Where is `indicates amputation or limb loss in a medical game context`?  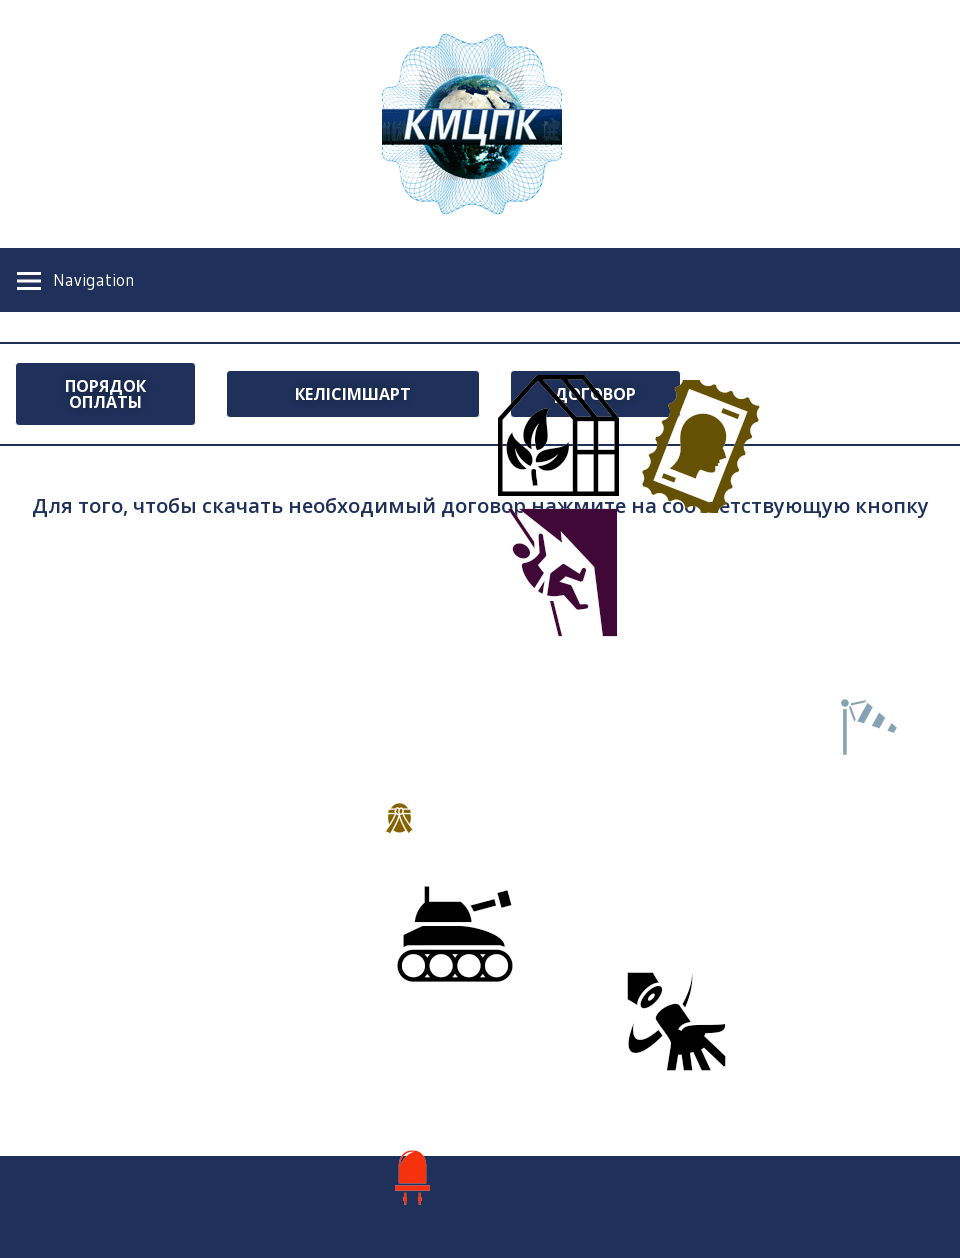
indicates amputation or limb loss in a medical game context is located at coordinates (676, 1021).